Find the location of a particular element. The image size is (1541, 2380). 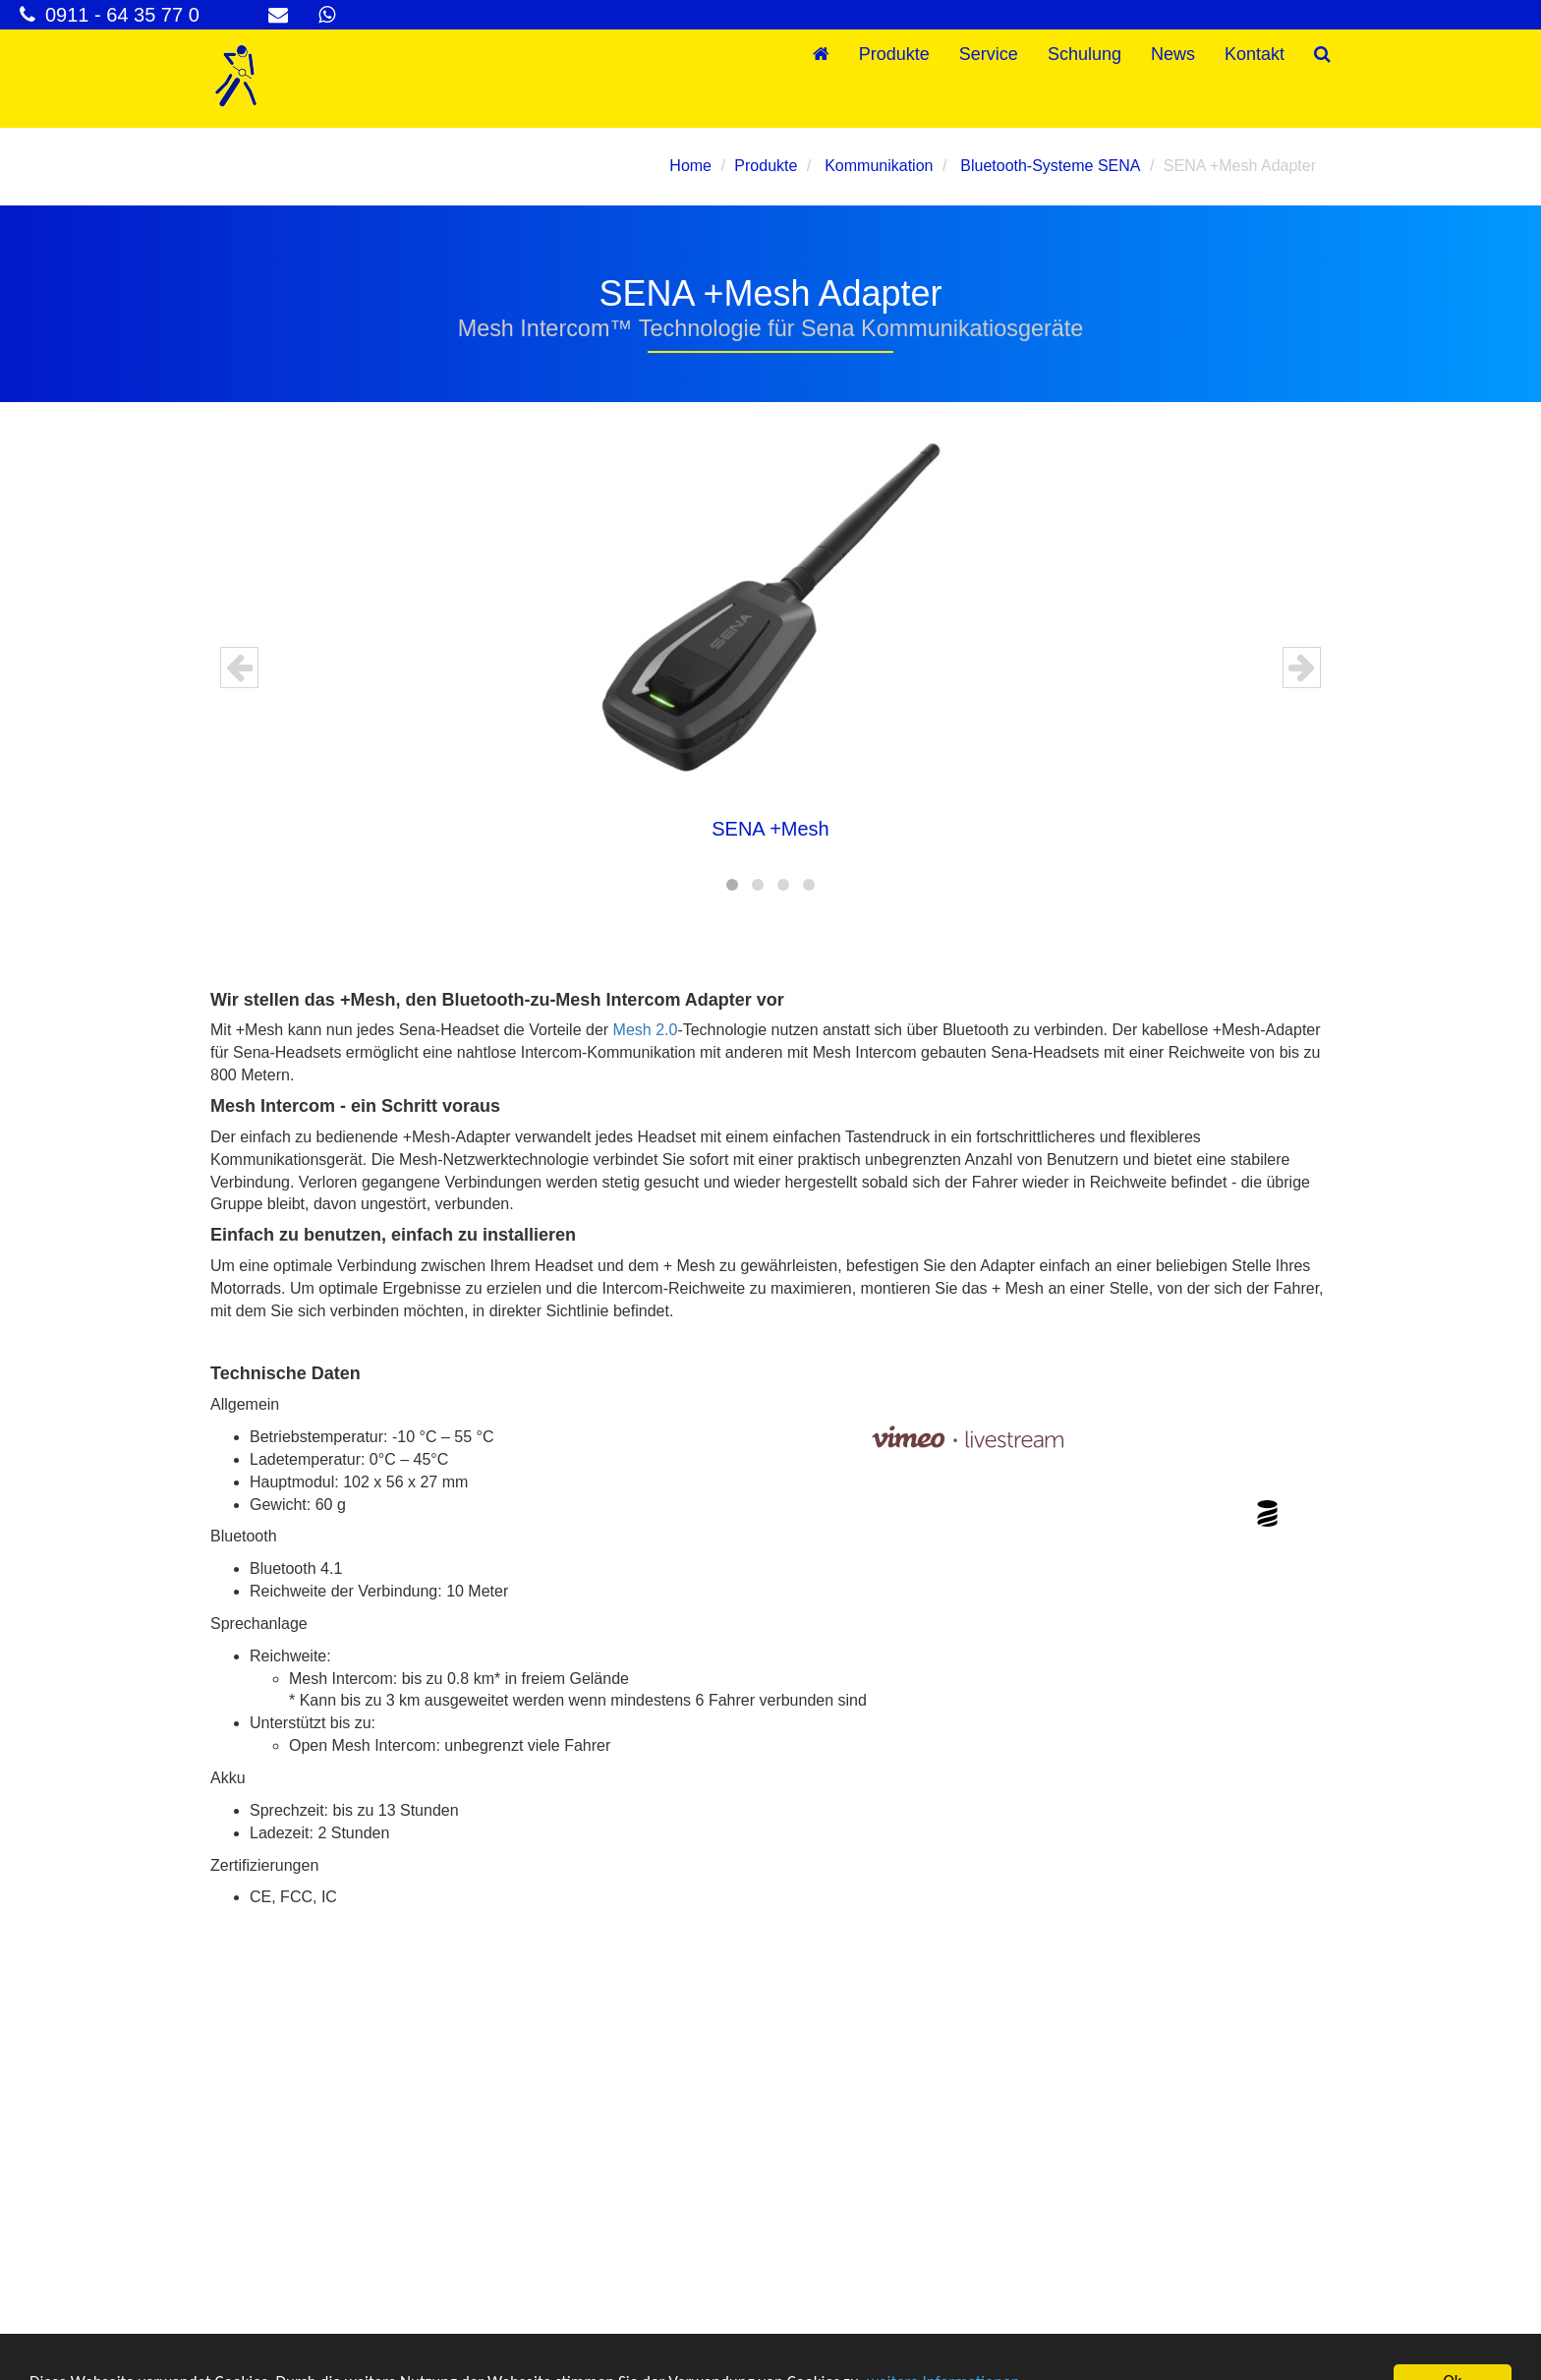

Liquibase database version control logo is located at coordinates (1267, 1513).